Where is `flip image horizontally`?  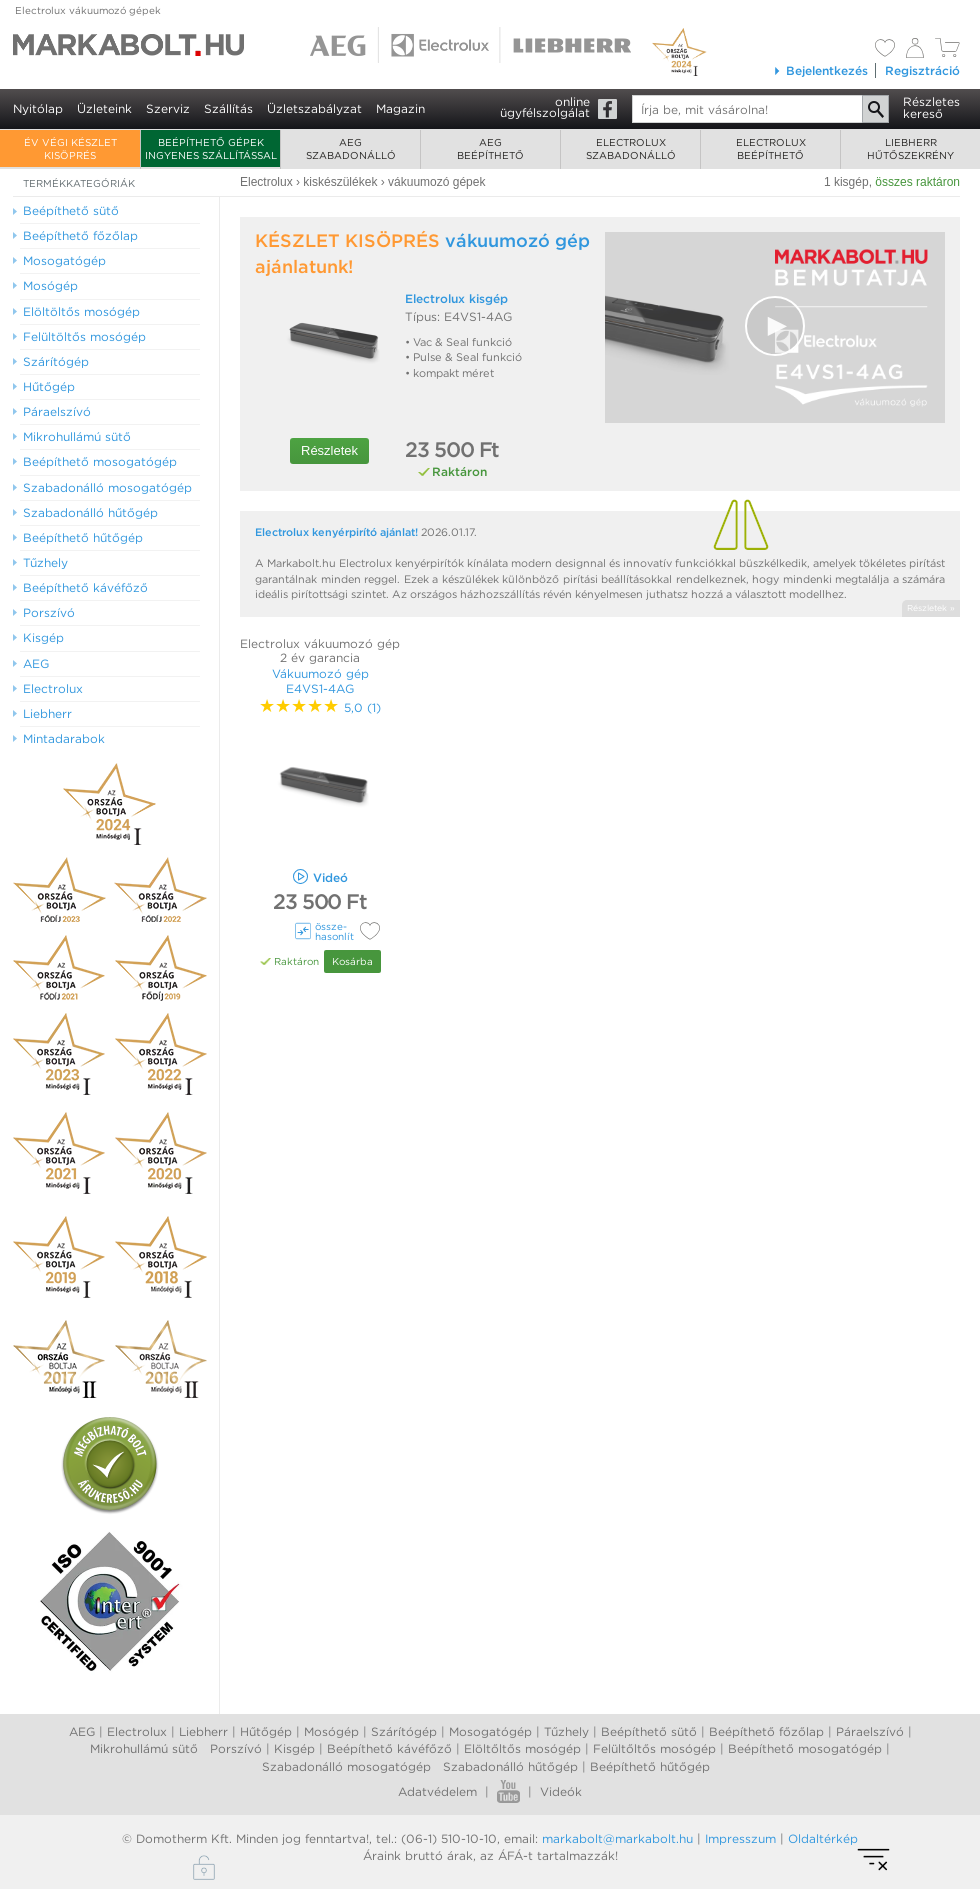 flip image horizontally is located at coordinates (741, 527).